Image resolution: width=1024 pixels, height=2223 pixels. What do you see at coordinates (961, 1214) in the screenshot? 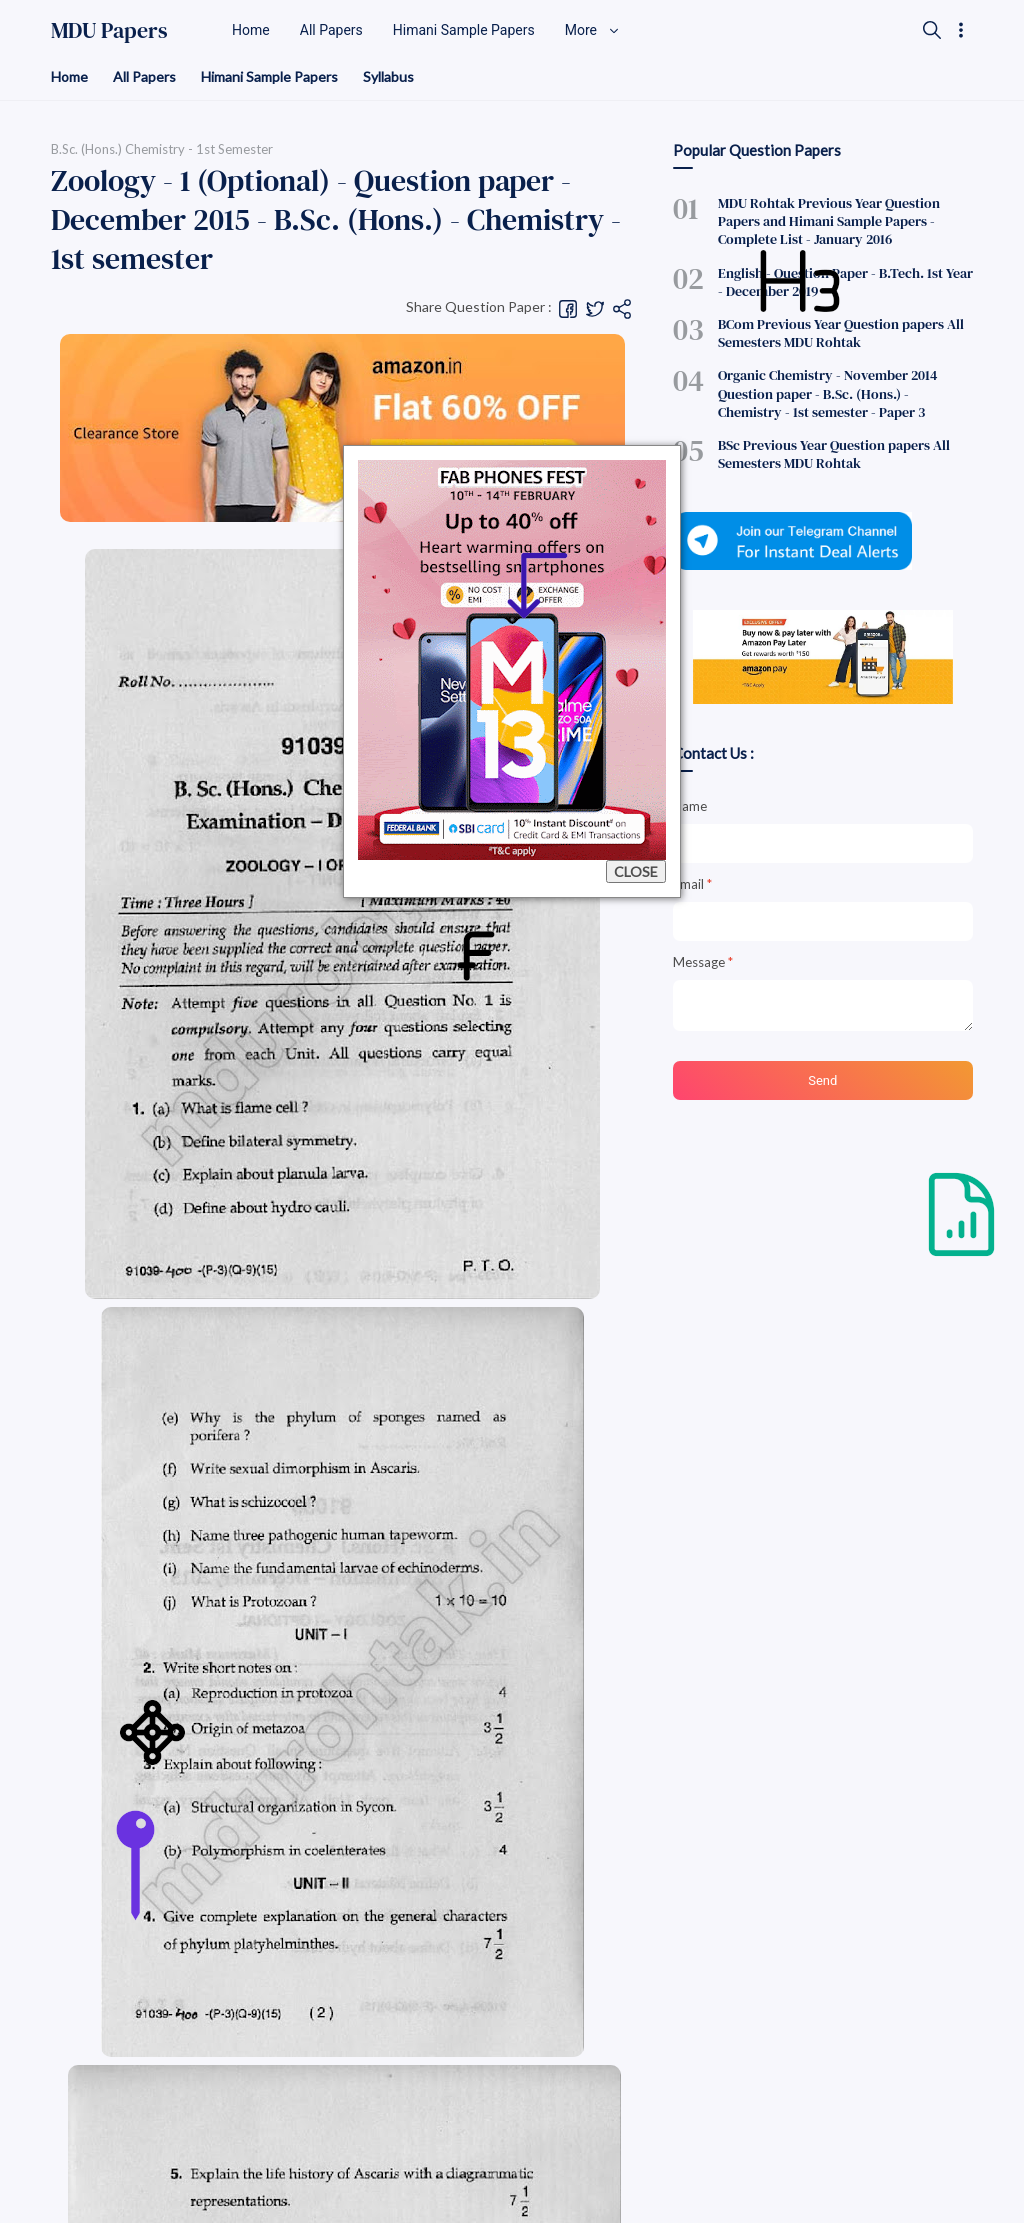
I see `view document analytics or statistics` at bounding box center [961, 1214].